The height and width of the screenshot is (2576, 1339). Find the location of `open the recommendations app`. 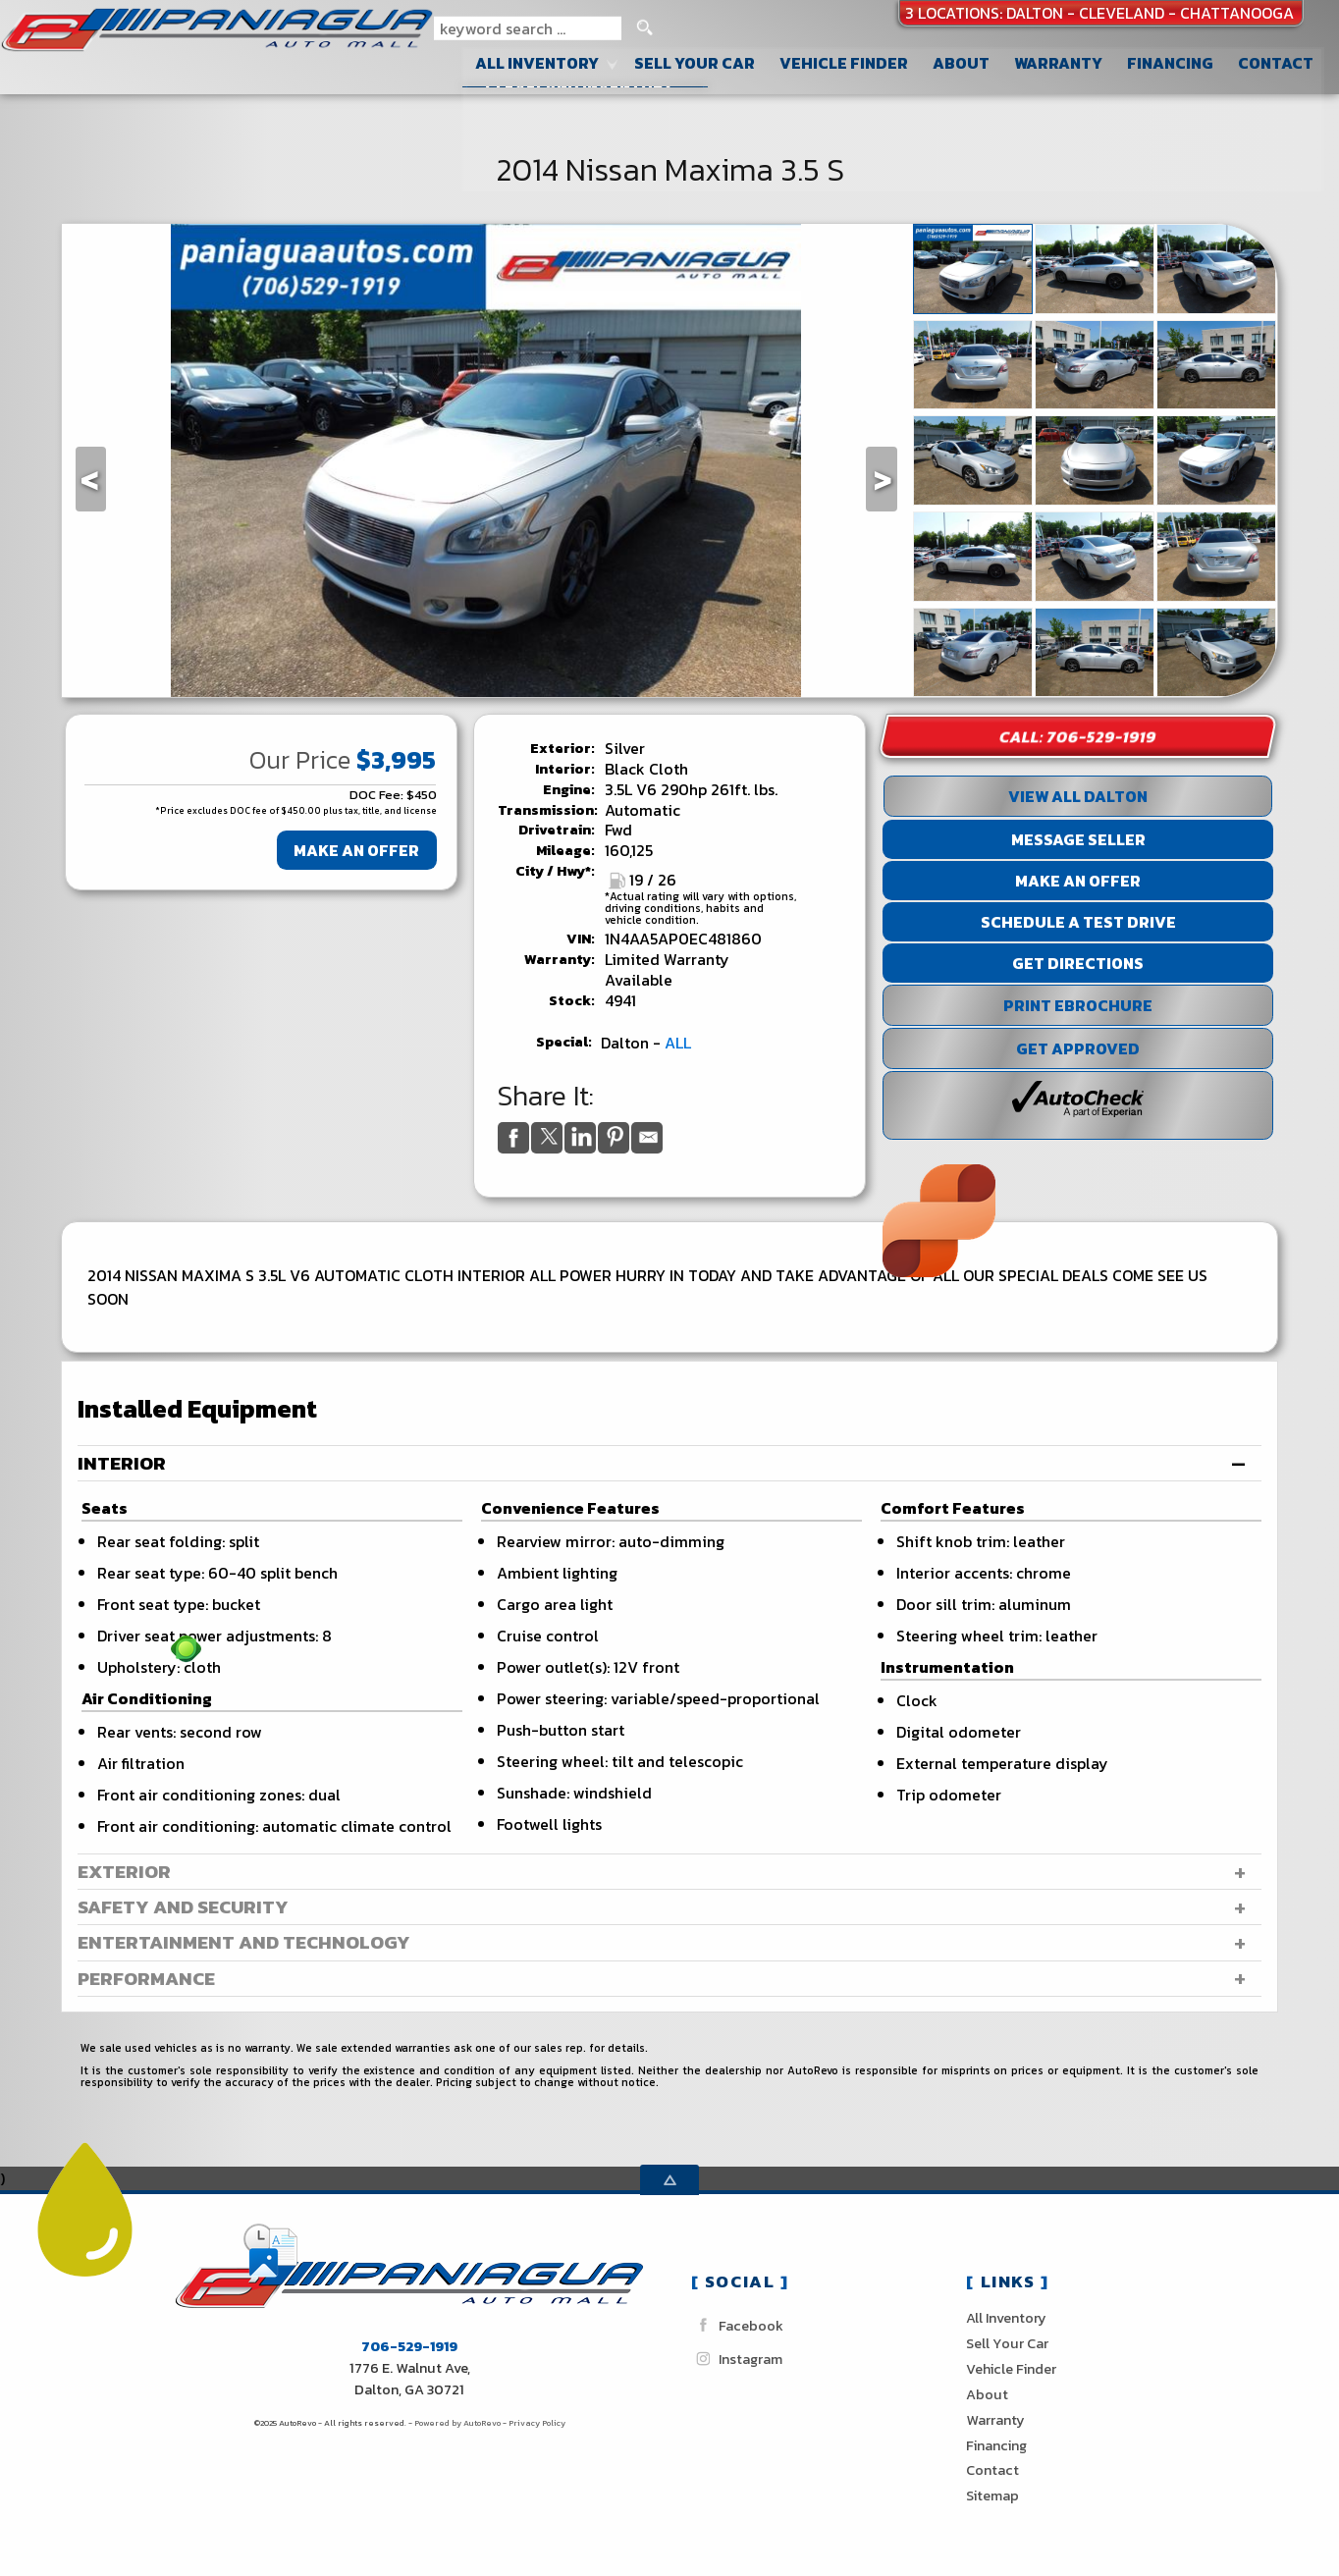

open the recommendations app is located at coordinates (186, 1648).